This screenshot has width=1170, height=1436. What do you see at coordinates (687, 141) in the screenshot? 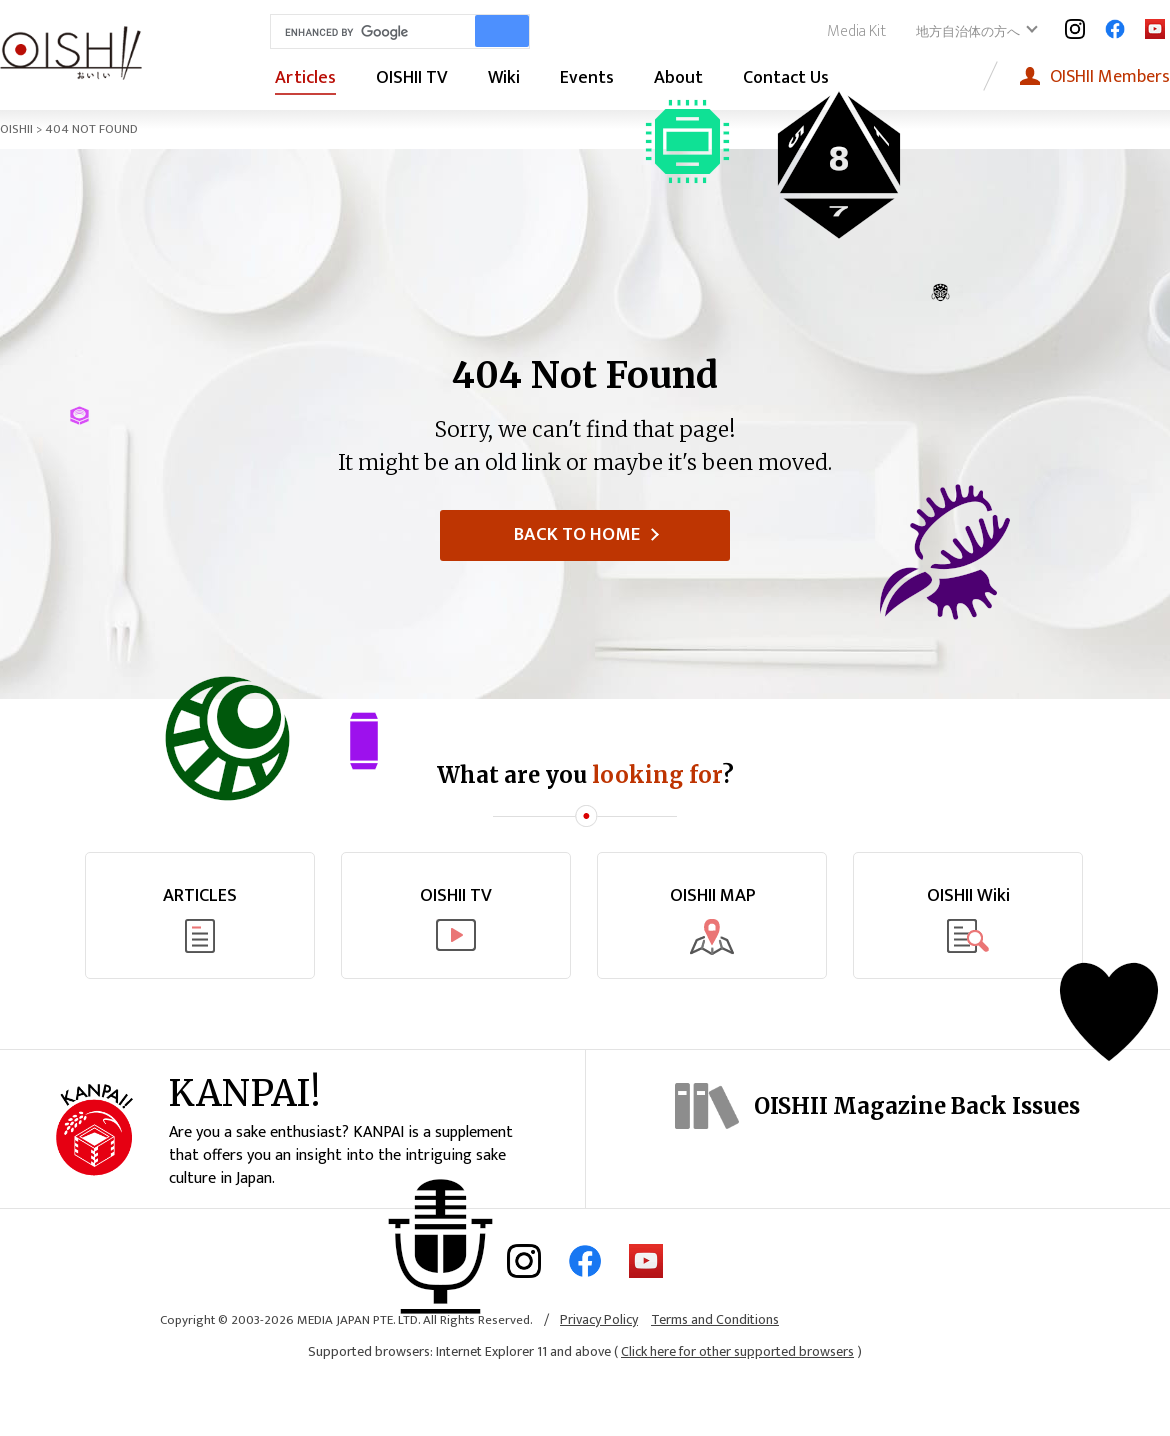
I see `view system performance or CPU usage` at bounding box center [687, 141].